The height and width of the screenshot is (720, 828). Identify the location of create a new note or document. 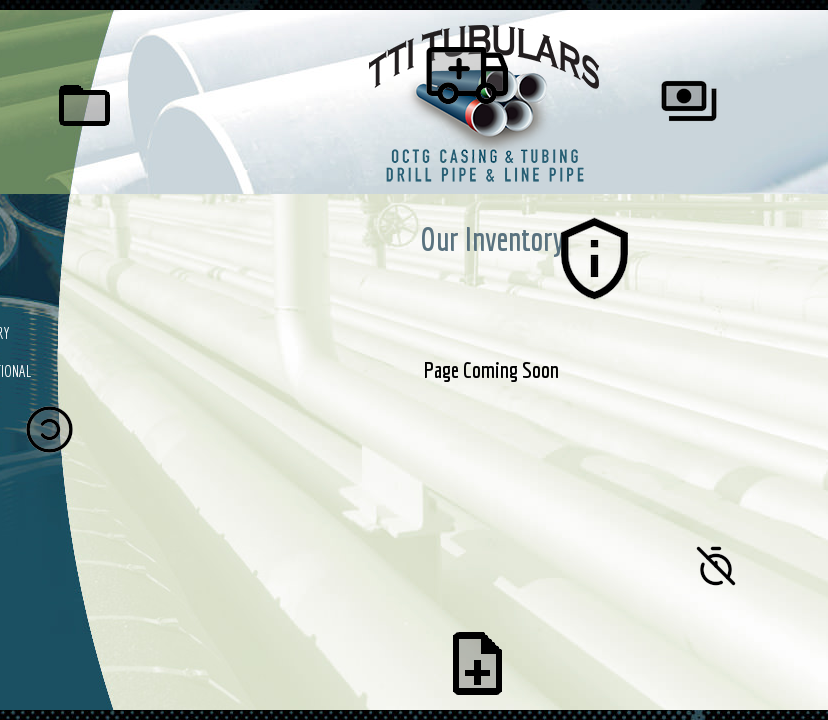
(477, 663).